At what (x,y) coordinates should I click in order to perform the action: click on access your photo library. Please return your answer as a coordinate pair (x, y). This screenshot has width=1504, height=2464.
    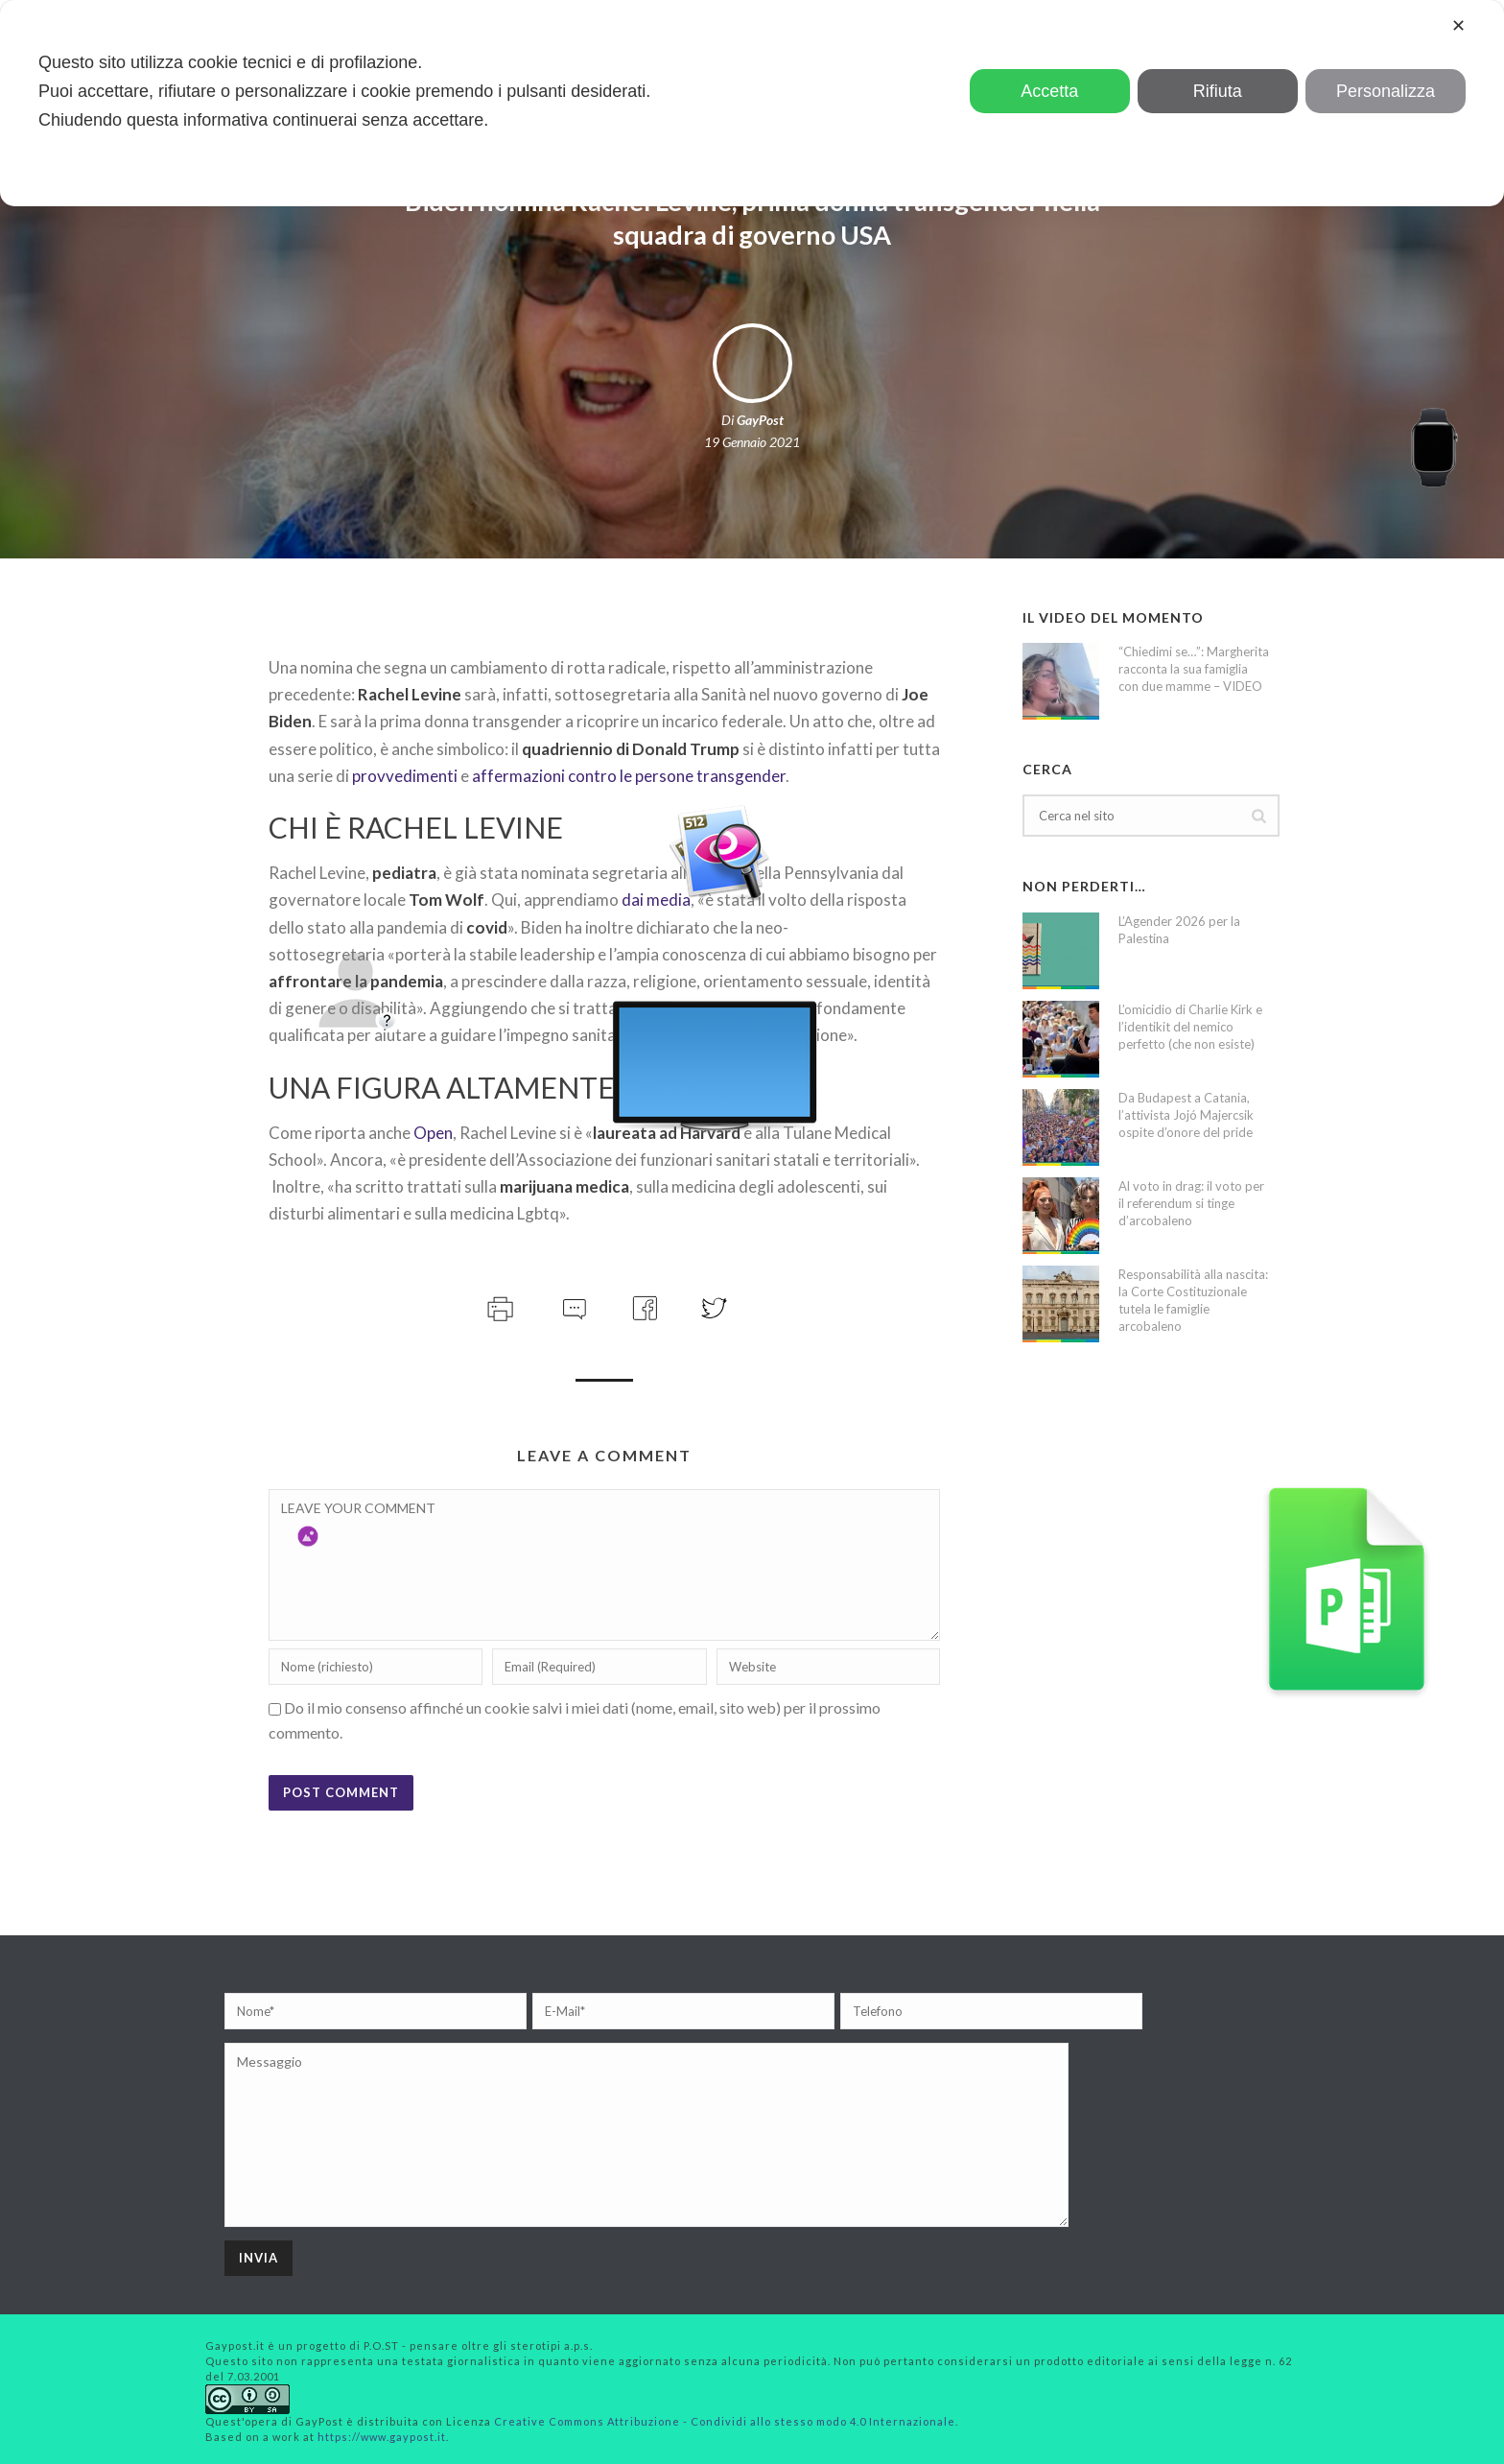
    Looking at the image, I should click on (308, 1536).